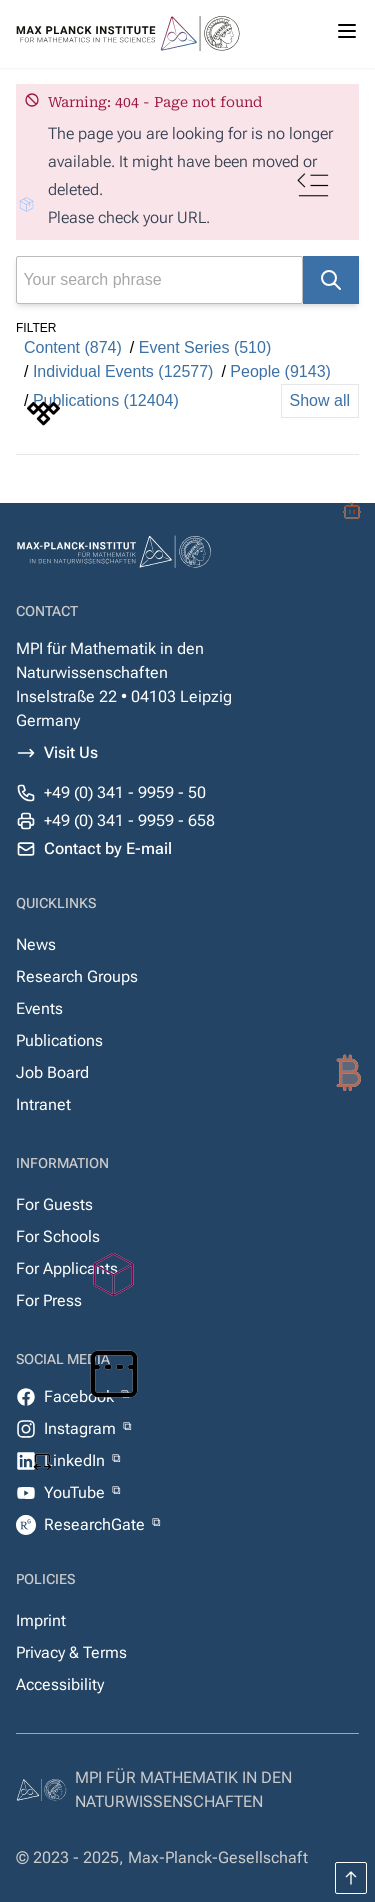 Image resolution: width=375 pixels, height=1902 pixels. Describe the element at coordinates (43, 412) in the screenshot. I see `open Tidal music streaming app` at that location.